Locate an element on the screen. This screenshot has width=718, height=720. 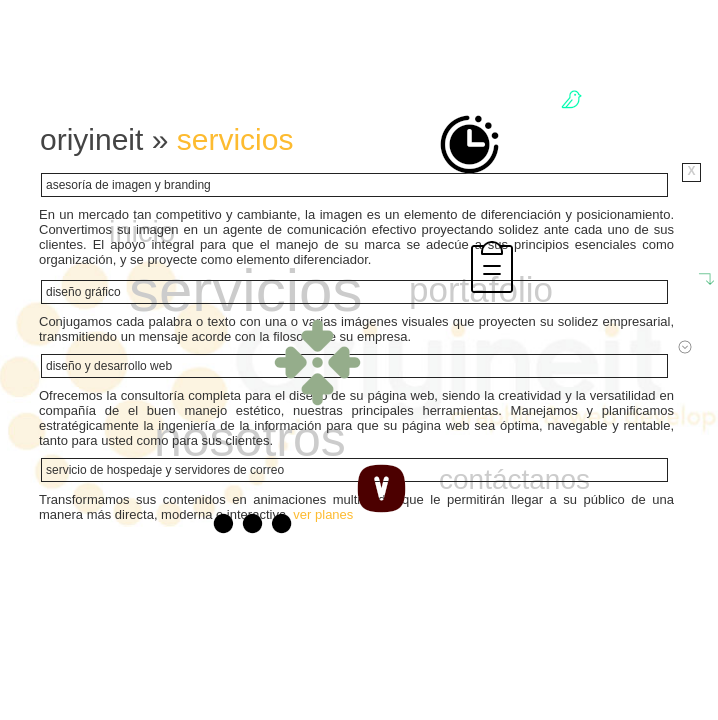
view clipboard contents is located at coordinates (492, 268).